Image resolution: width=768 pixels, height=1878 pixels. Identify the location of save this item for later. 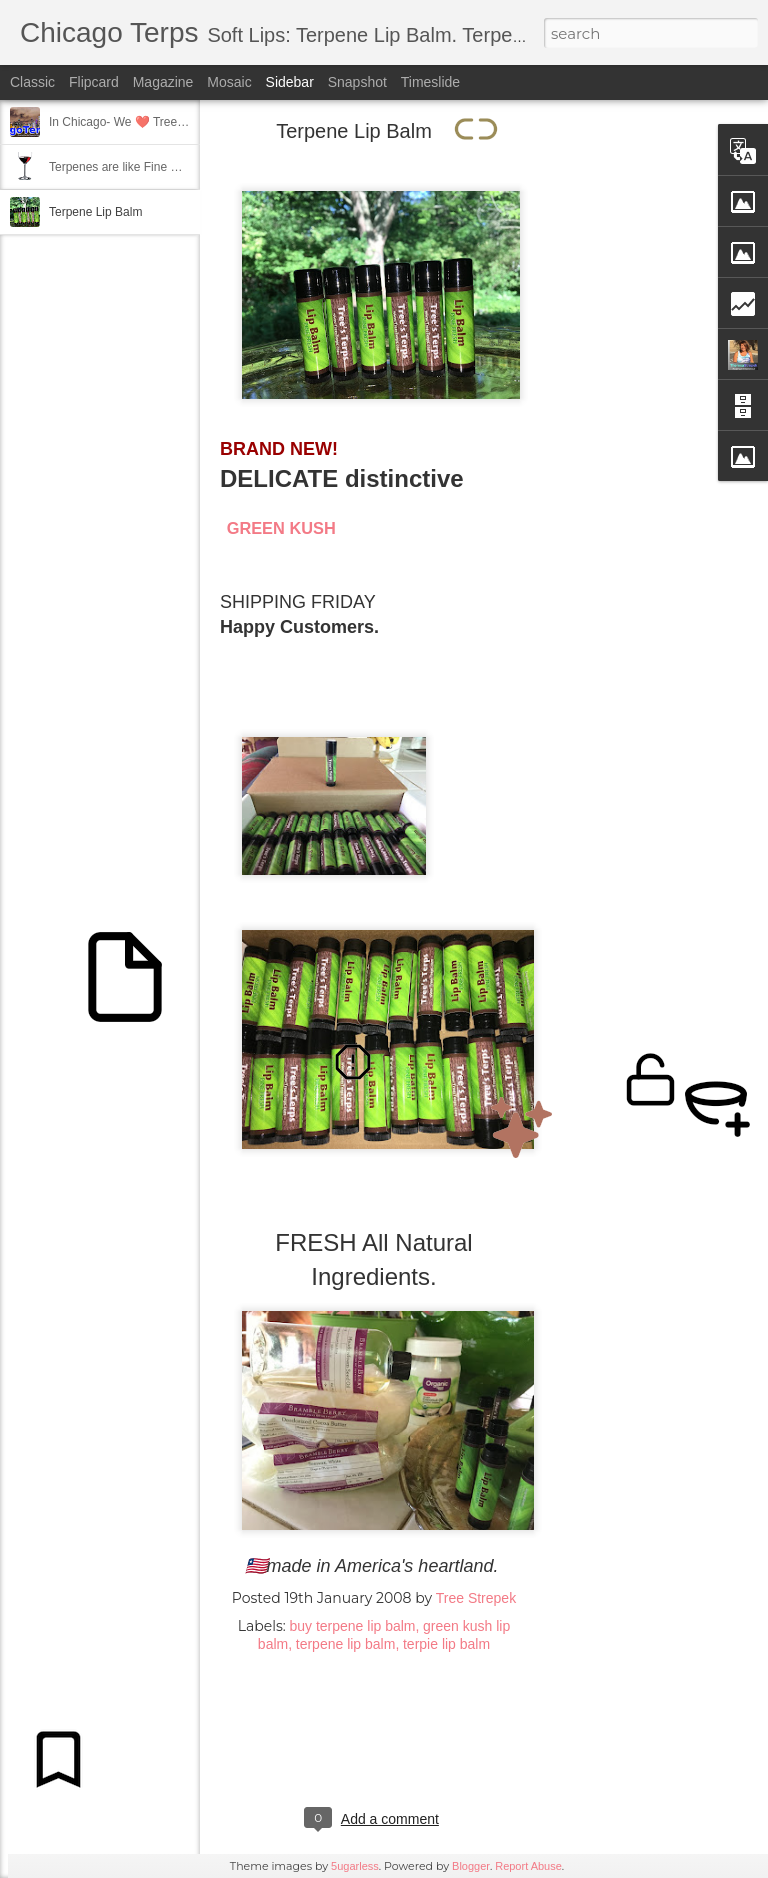
(58, 1759).